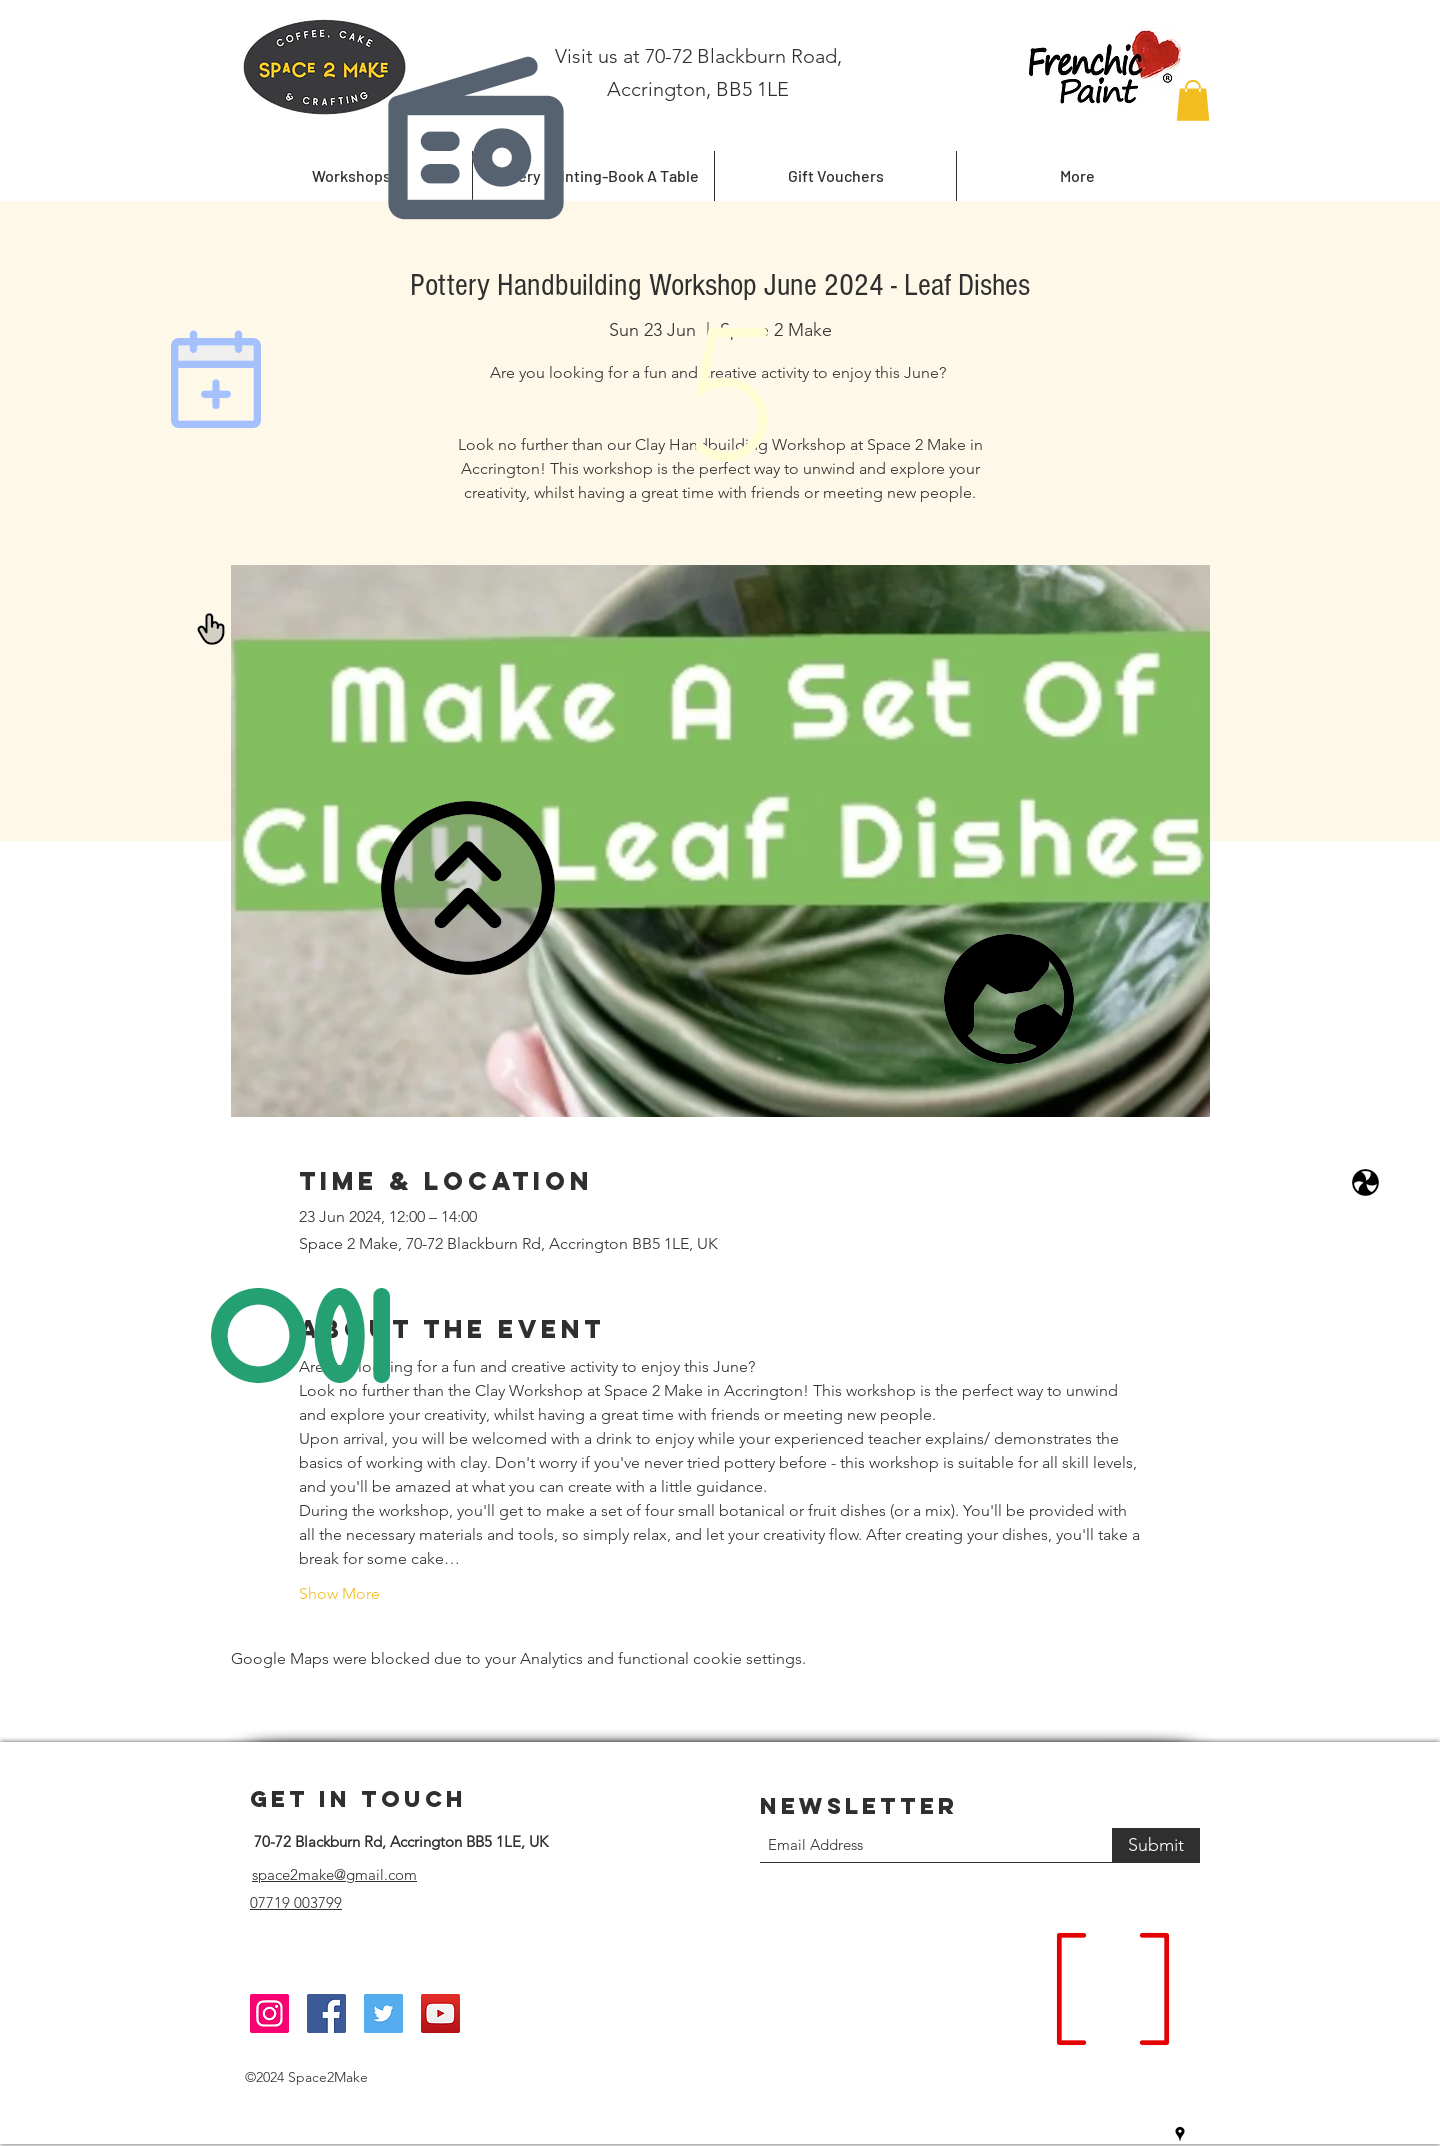 The image size is (1440, 2146). What do you see at coordinates (476, 151) in the screenshot?
I see `open radio or audio streaming` at bounding box center [476, 151].